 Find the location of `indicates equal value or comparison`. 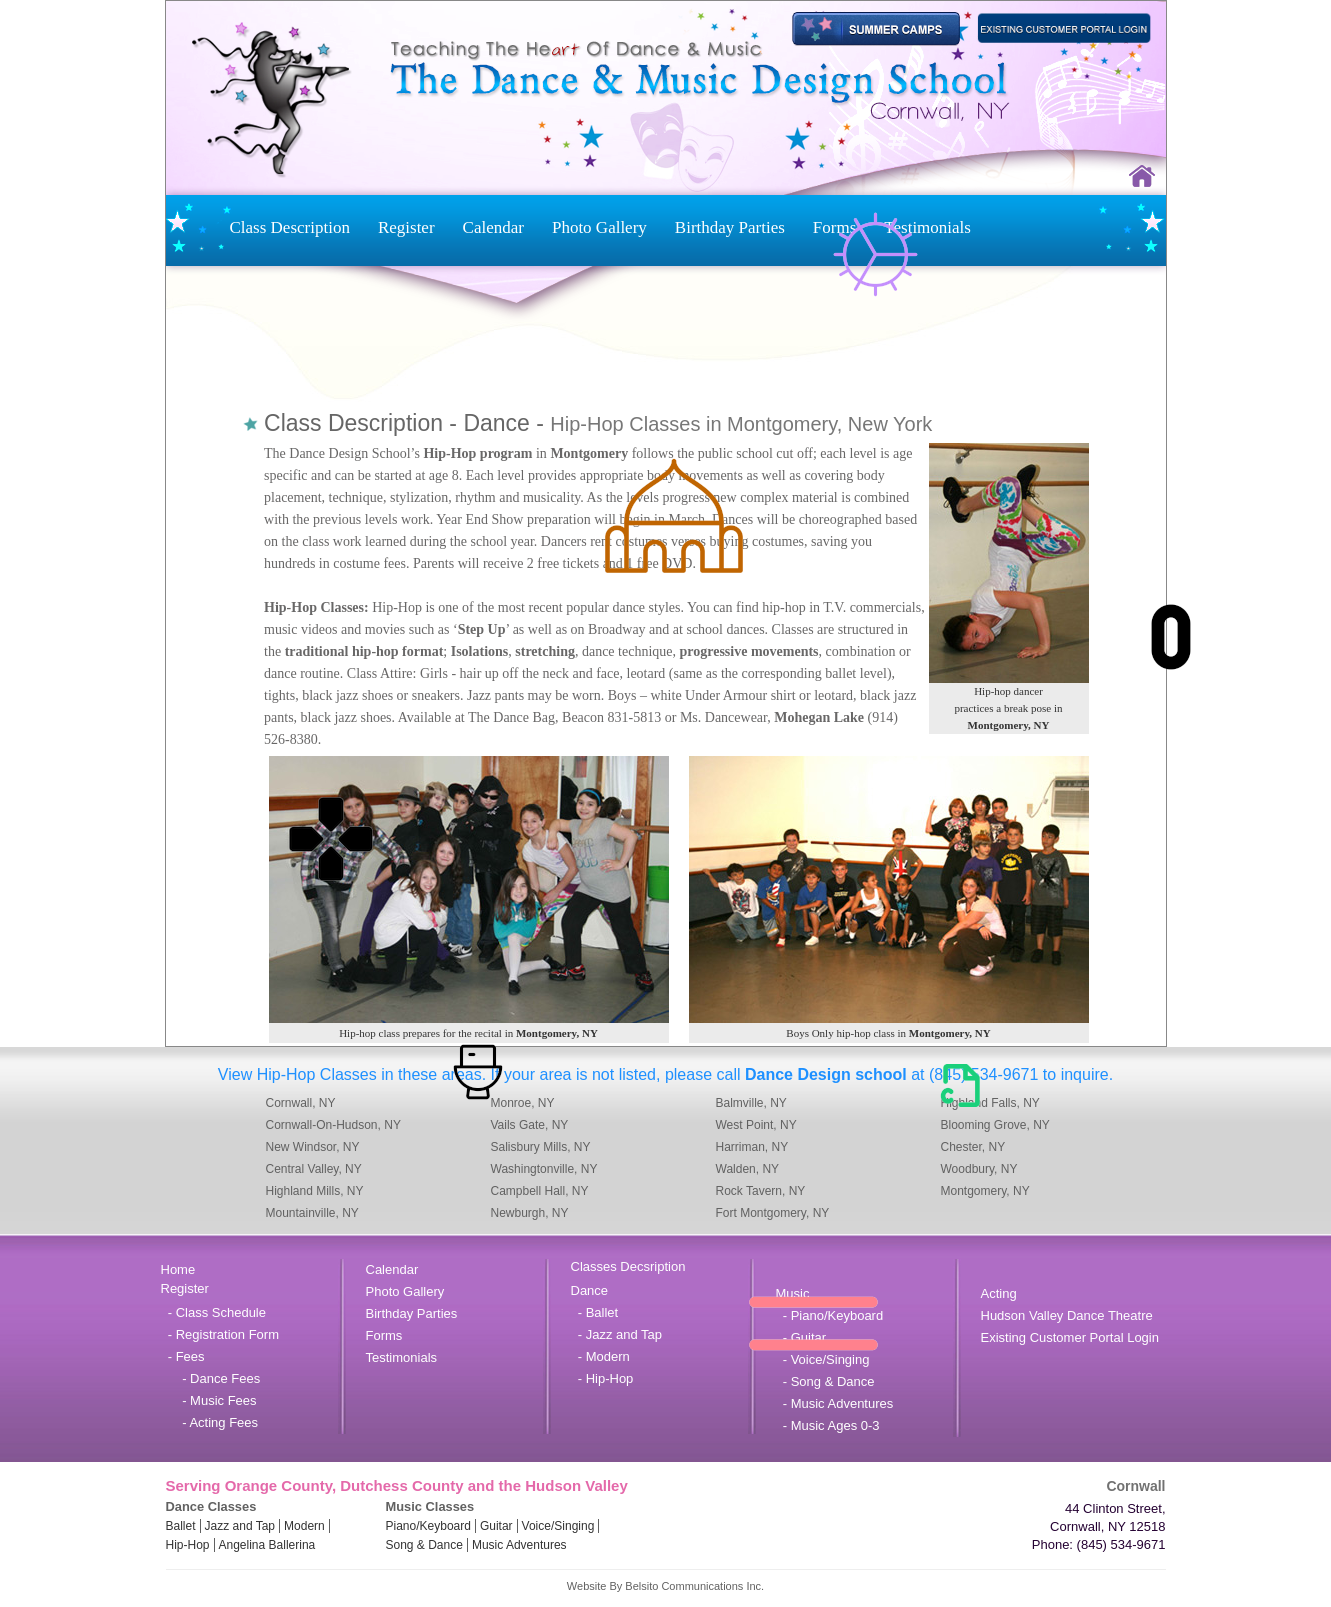

indicates equal value or comparison is located at coordinates (813, 1323).